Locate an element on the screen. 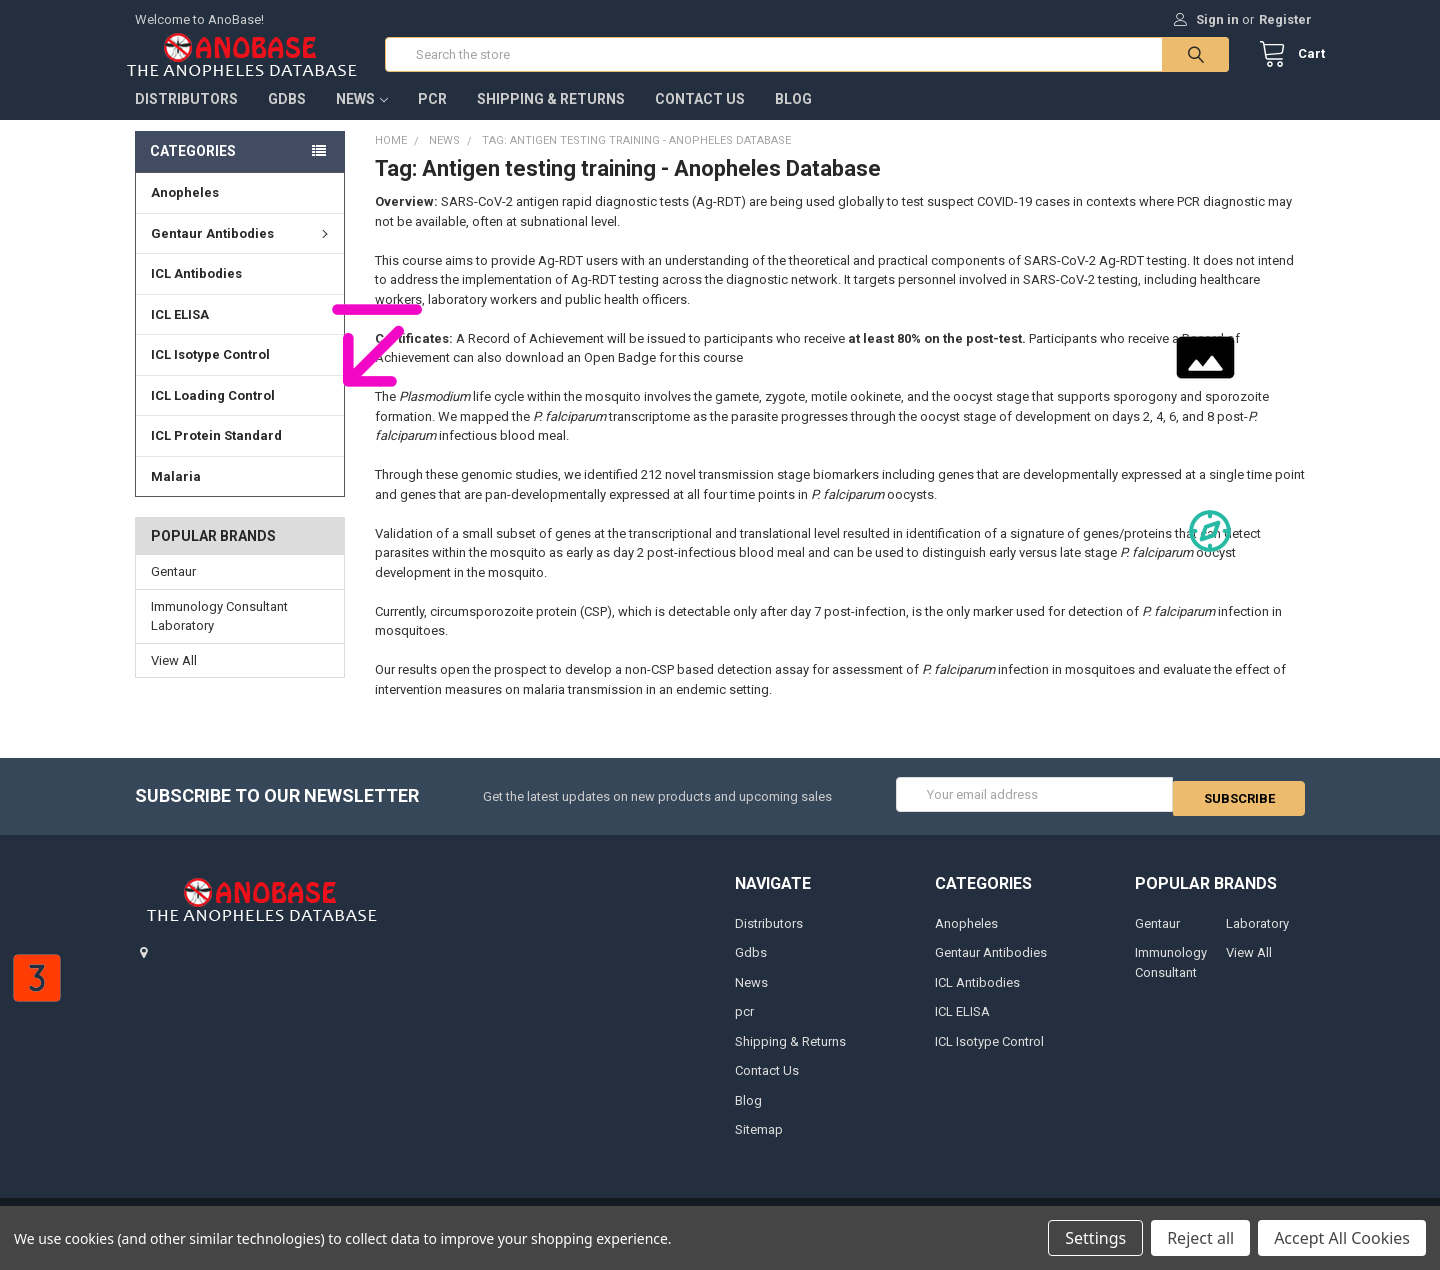 Image resolution: width=1440 pixels, height=1270 pixels. move item to bottom-left corner is located at coordinates (373, 345).